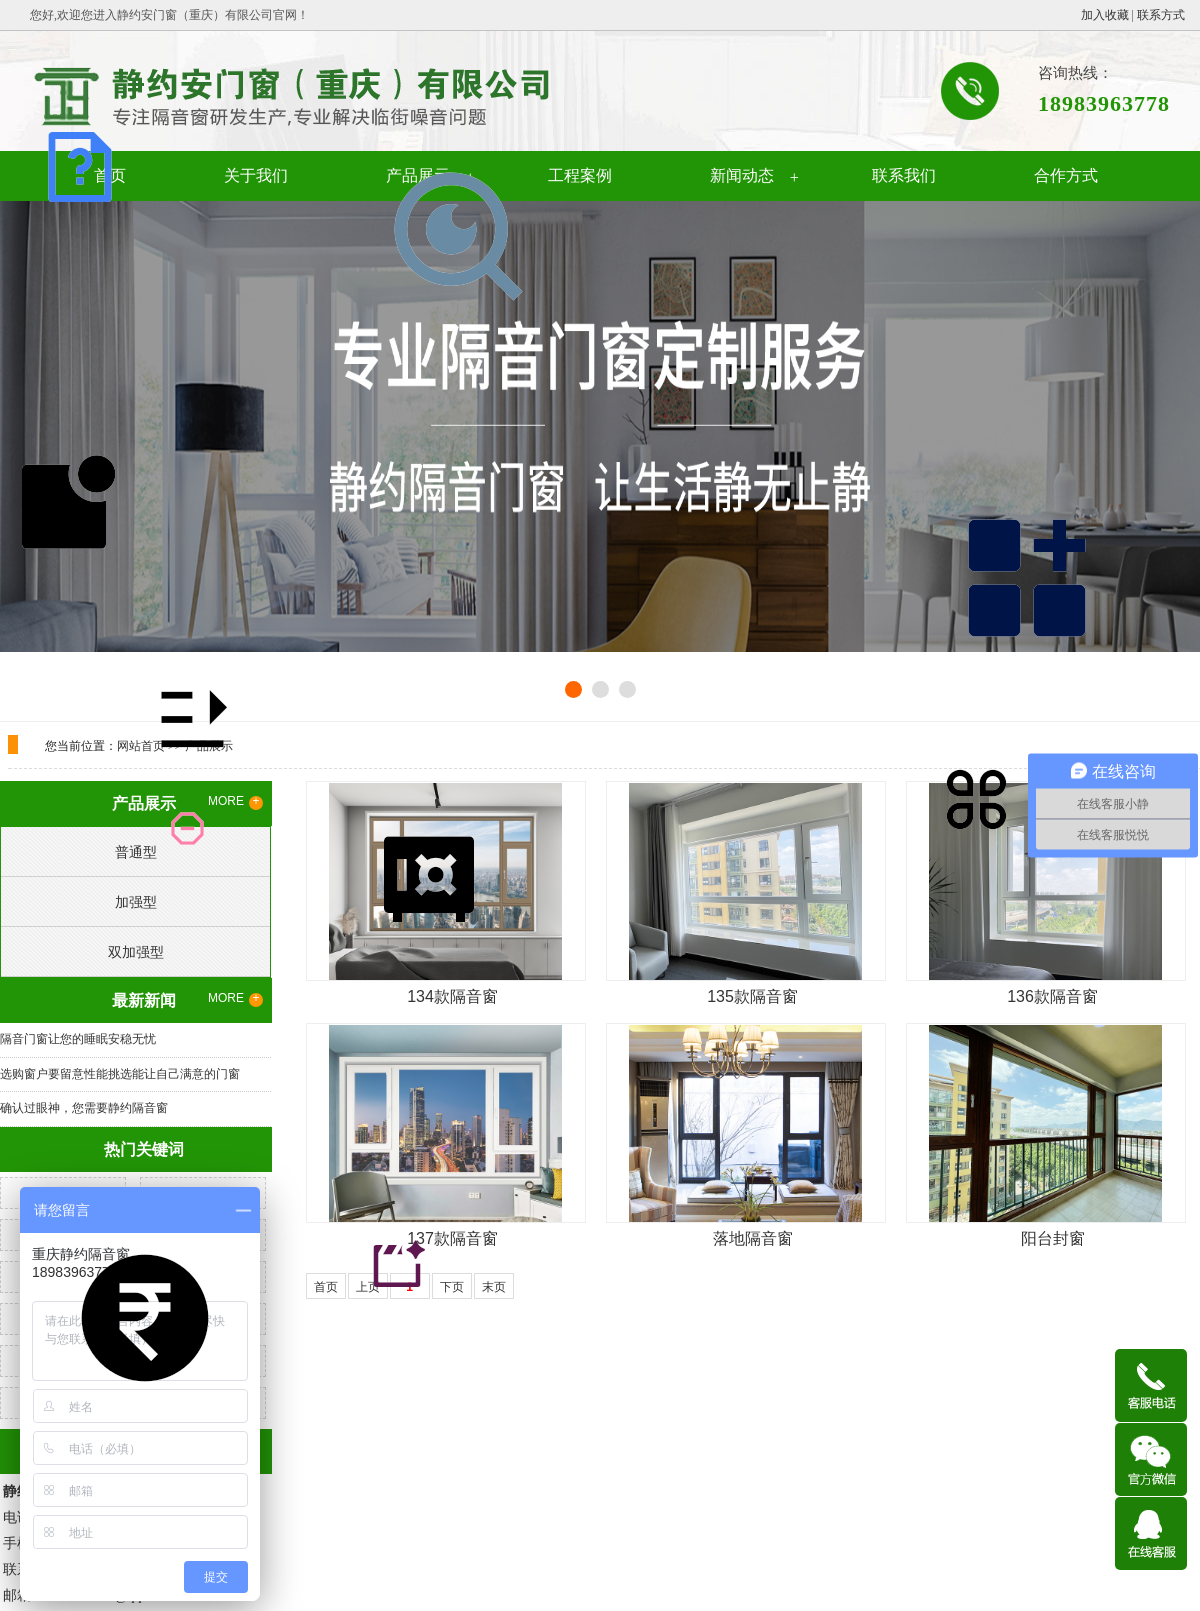  Describe the element at coordinates (397, 1266) in the screenshot. I see `generate video content using AI` at that location.